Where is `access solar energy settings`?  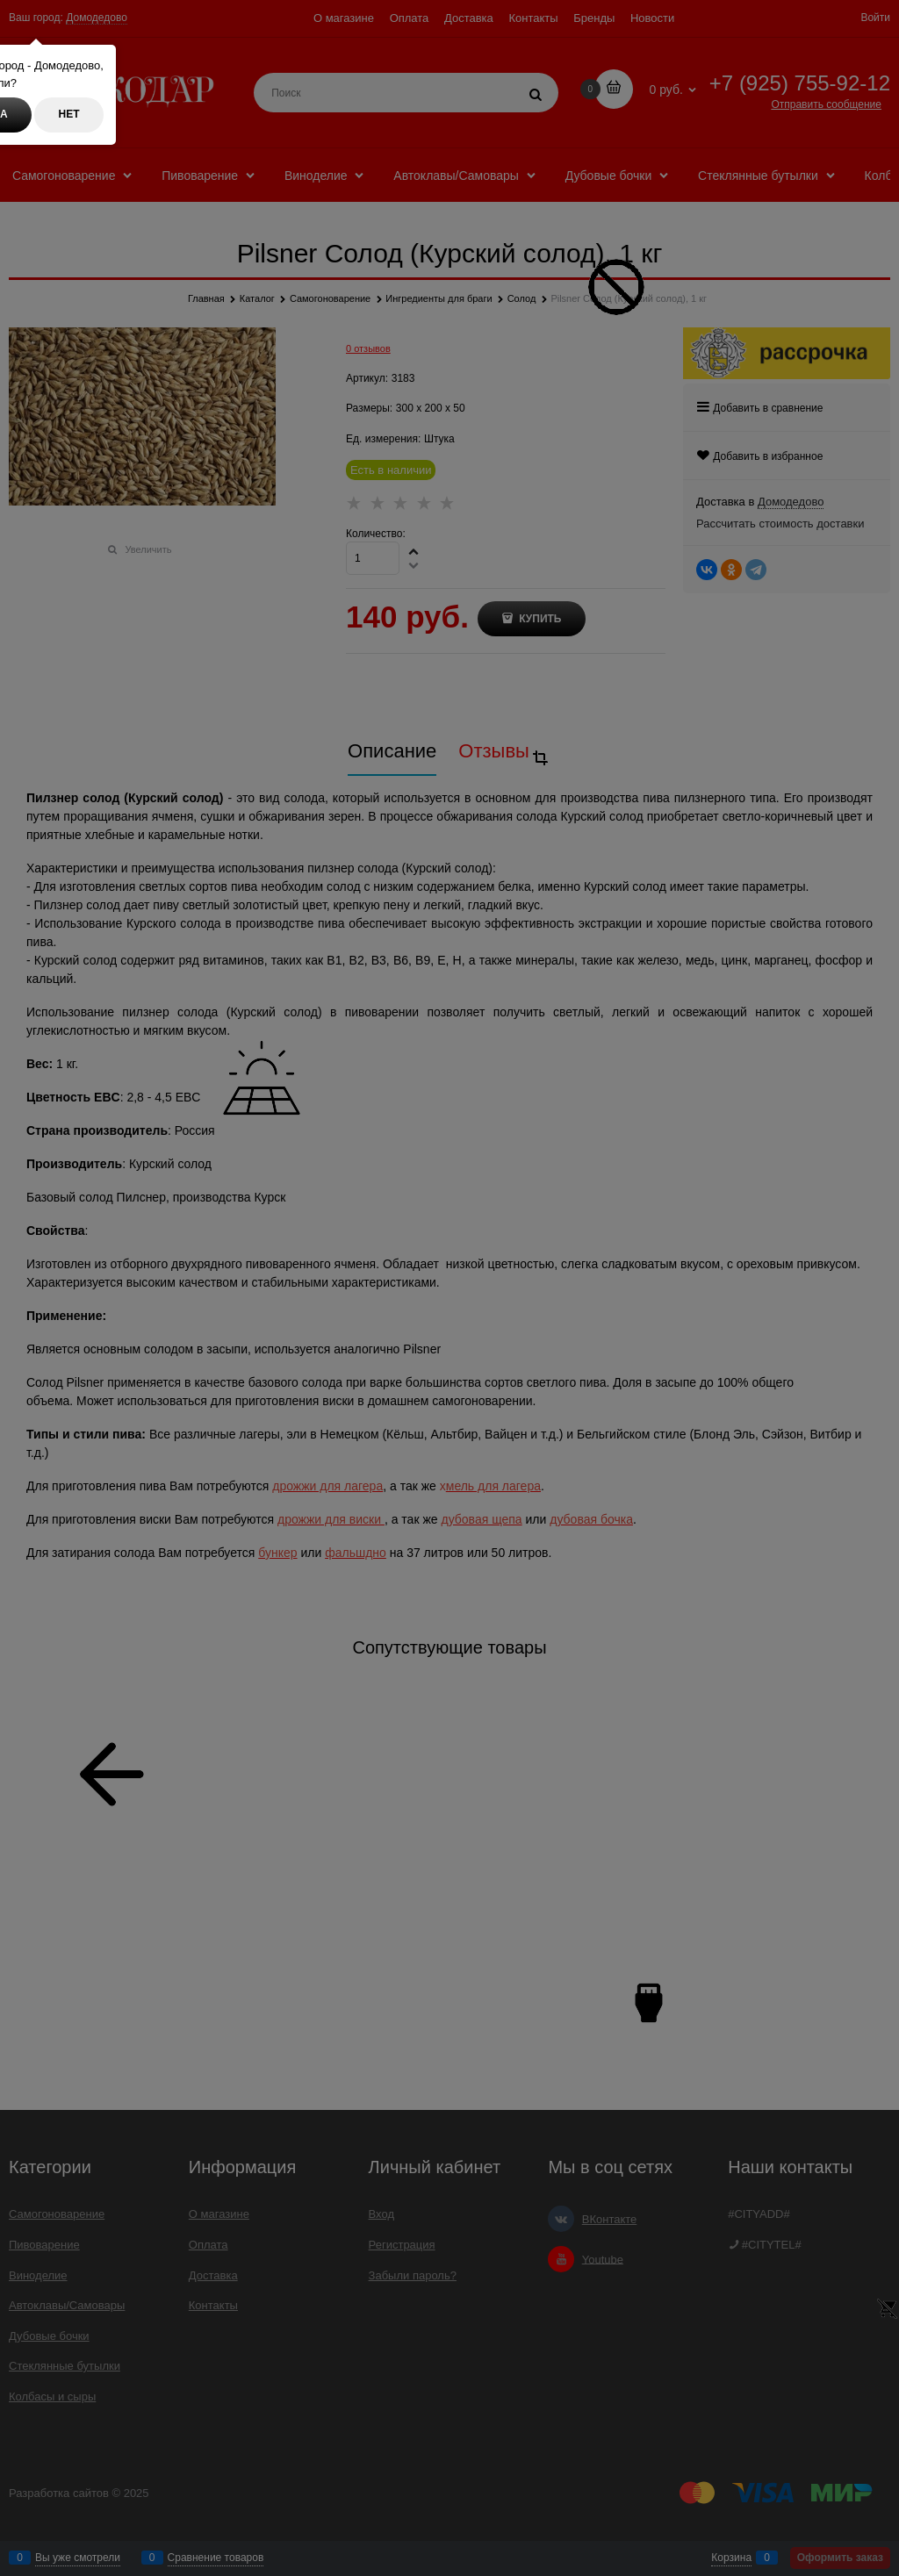 access solar energy settings is located at coordinates (262, 1082).